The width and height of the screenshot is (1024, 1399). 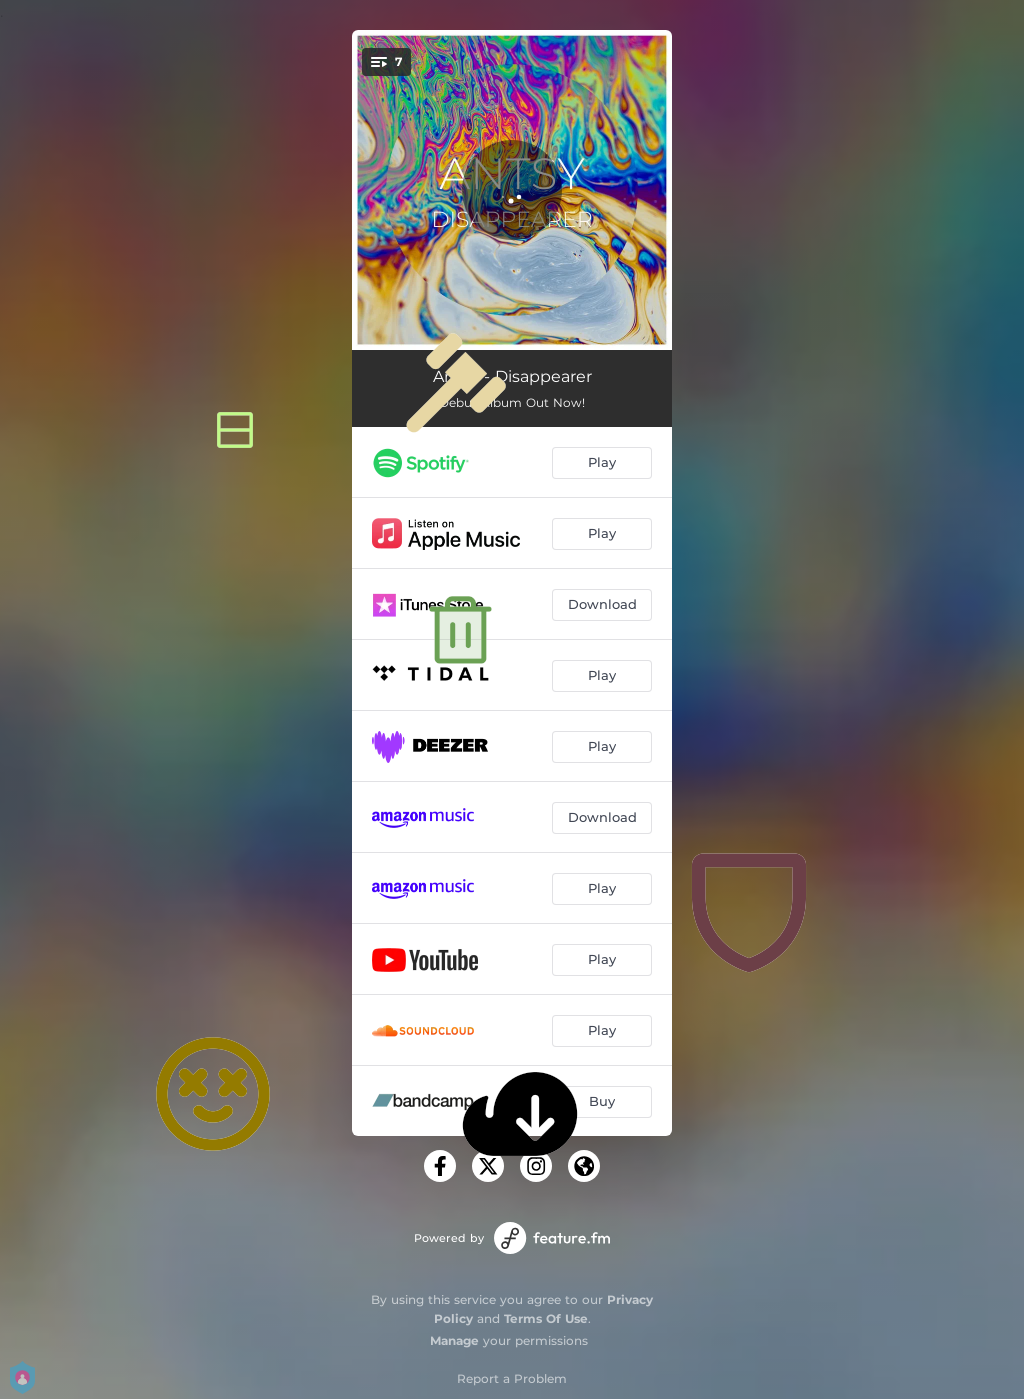 I want to click on download from the cloud, so click(x=520, y=1114).